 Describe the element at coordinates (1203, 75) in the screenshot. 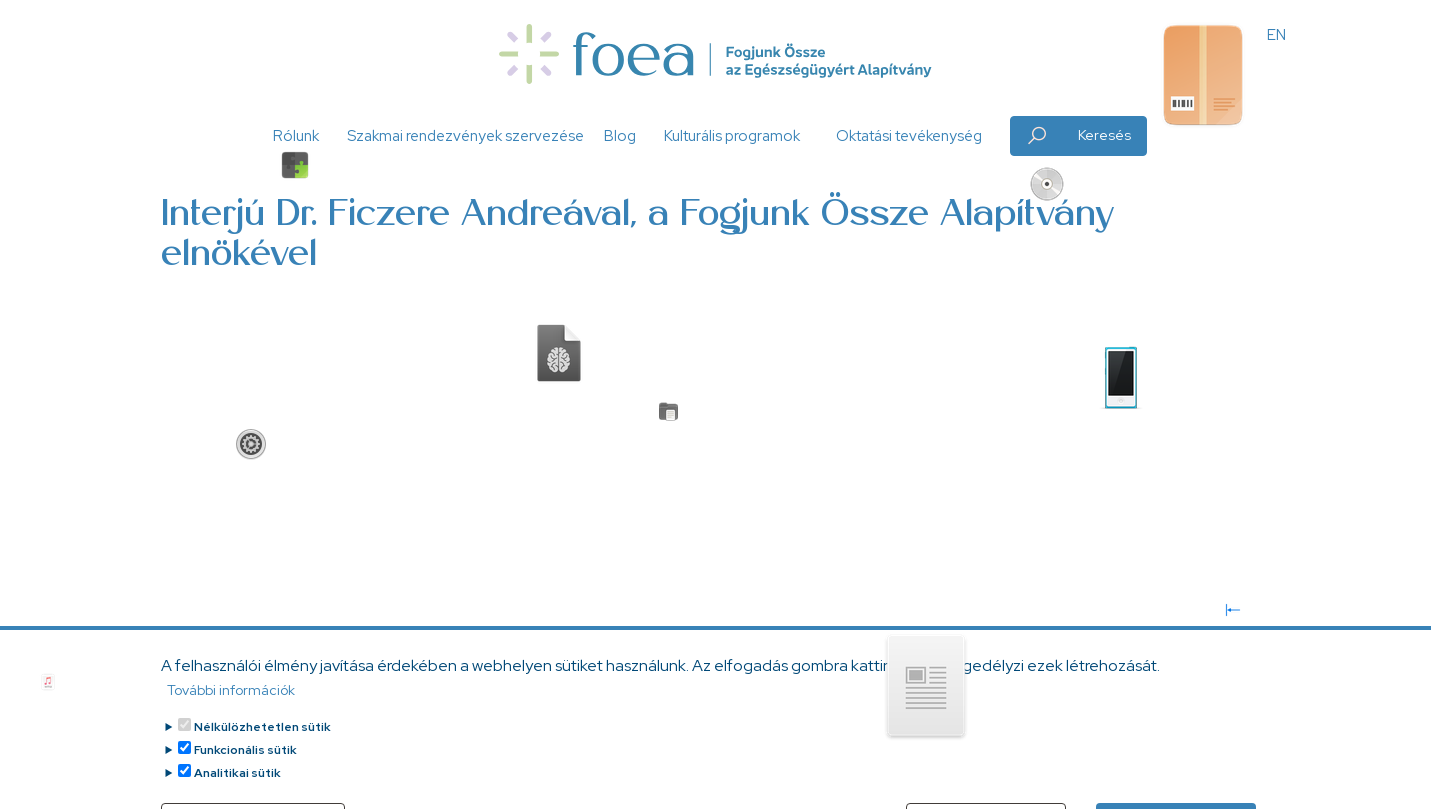

I see `a compressed archive or package file` at that location.